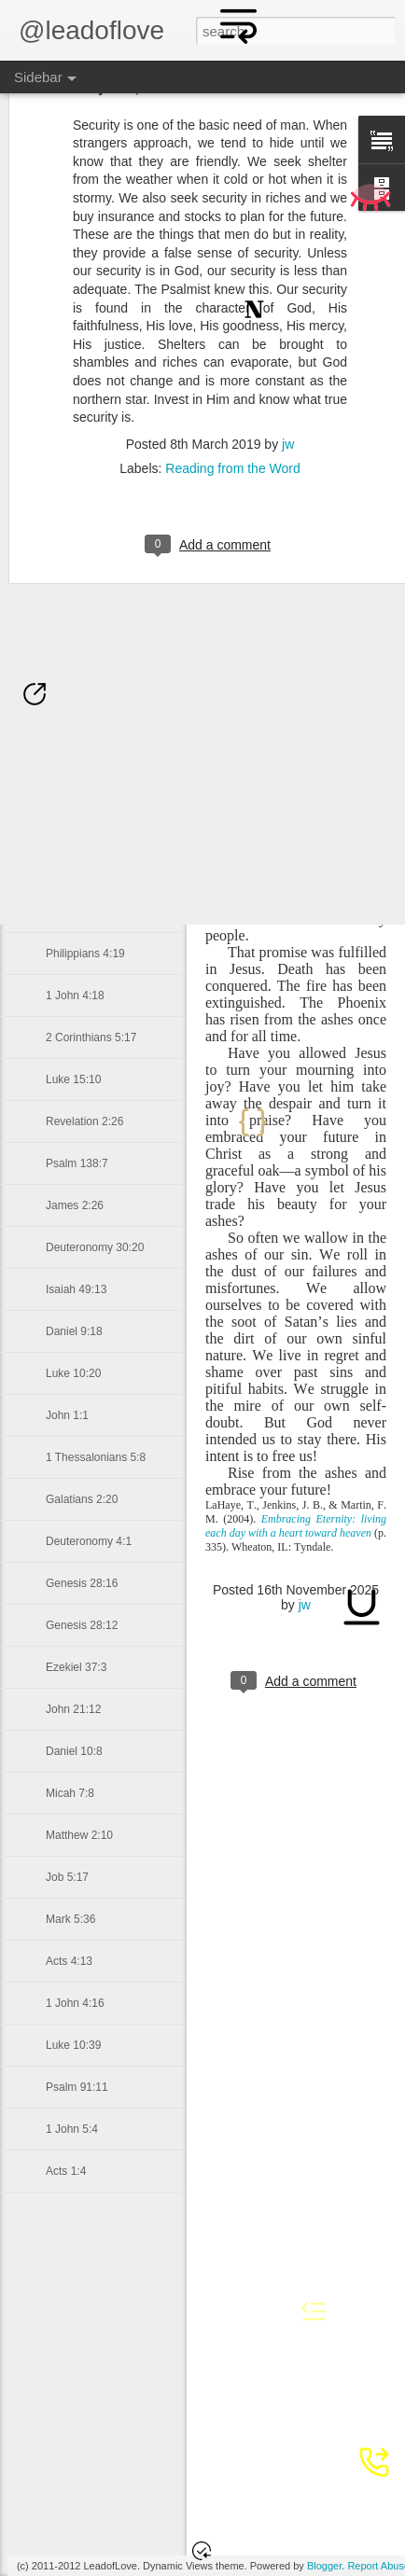  Describe the element at coordinates (35, 694) in the screenshot. I see `open link in new tab or window` at that location.